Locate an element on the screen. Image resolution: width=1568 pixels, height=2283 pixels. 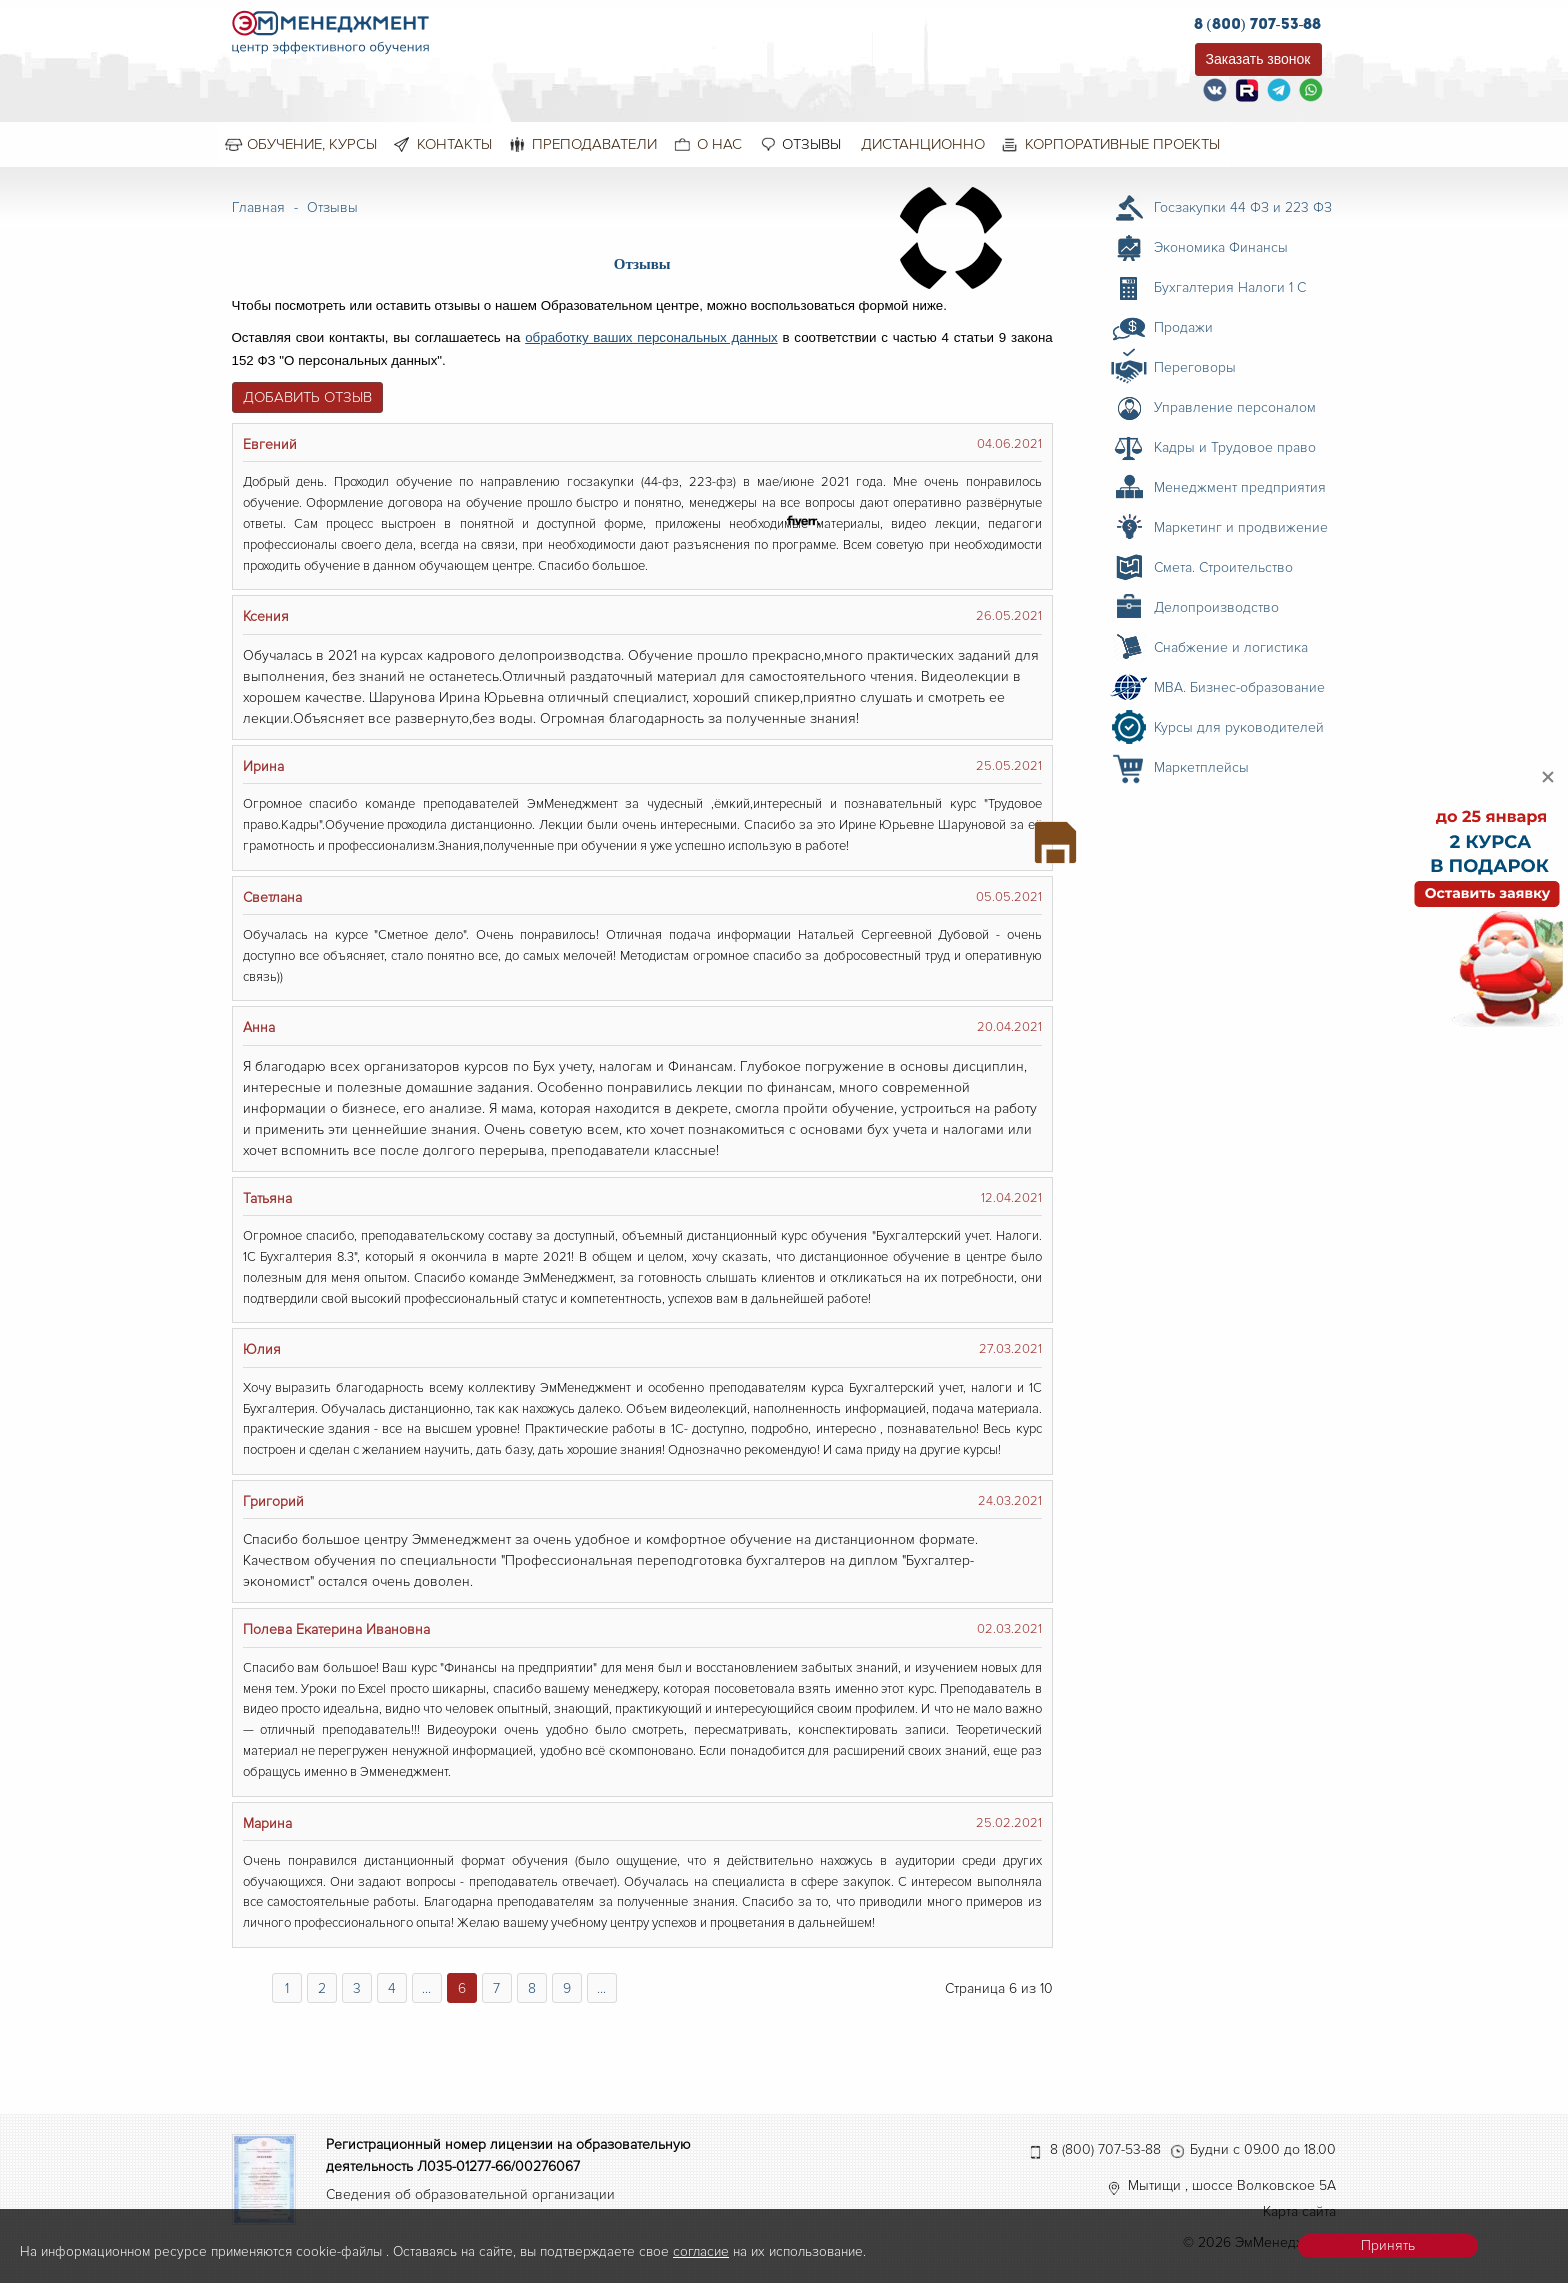
save current file or document is located at coordinates (1055, 842).